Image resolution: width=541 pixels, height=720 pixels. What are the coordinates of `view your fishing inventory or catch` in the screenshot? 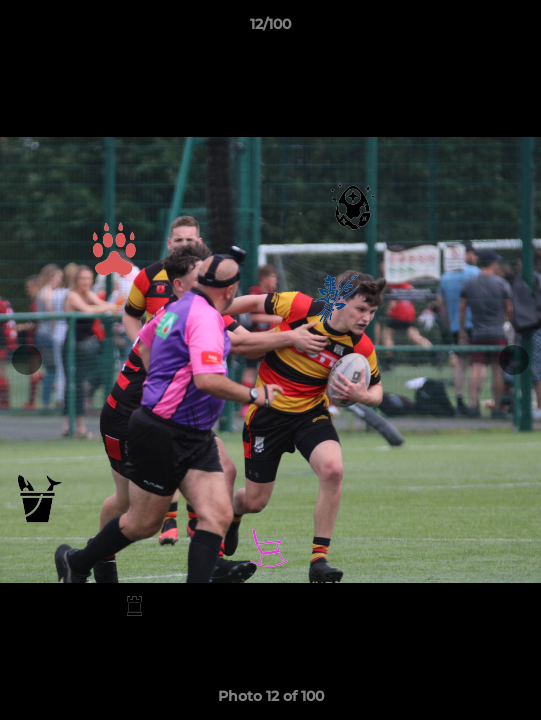 It's located at (37, 498).